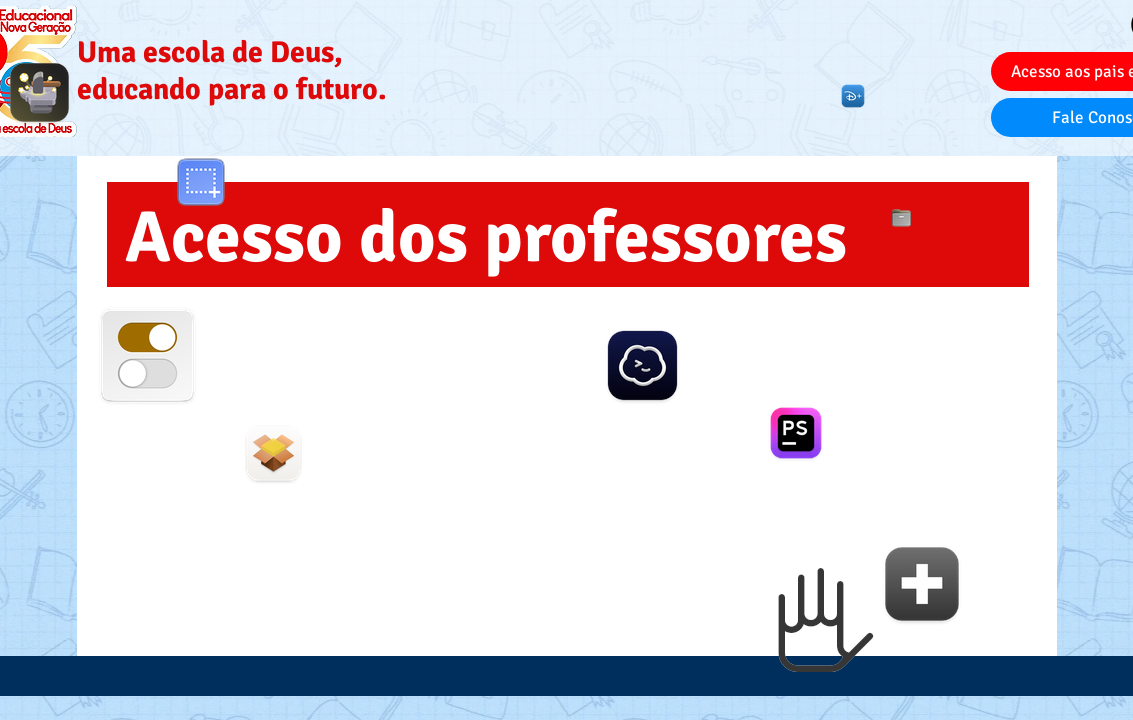  Describe the element at coordinates (201, 182) in the screenshot. I see `take a screenshot` at that location.